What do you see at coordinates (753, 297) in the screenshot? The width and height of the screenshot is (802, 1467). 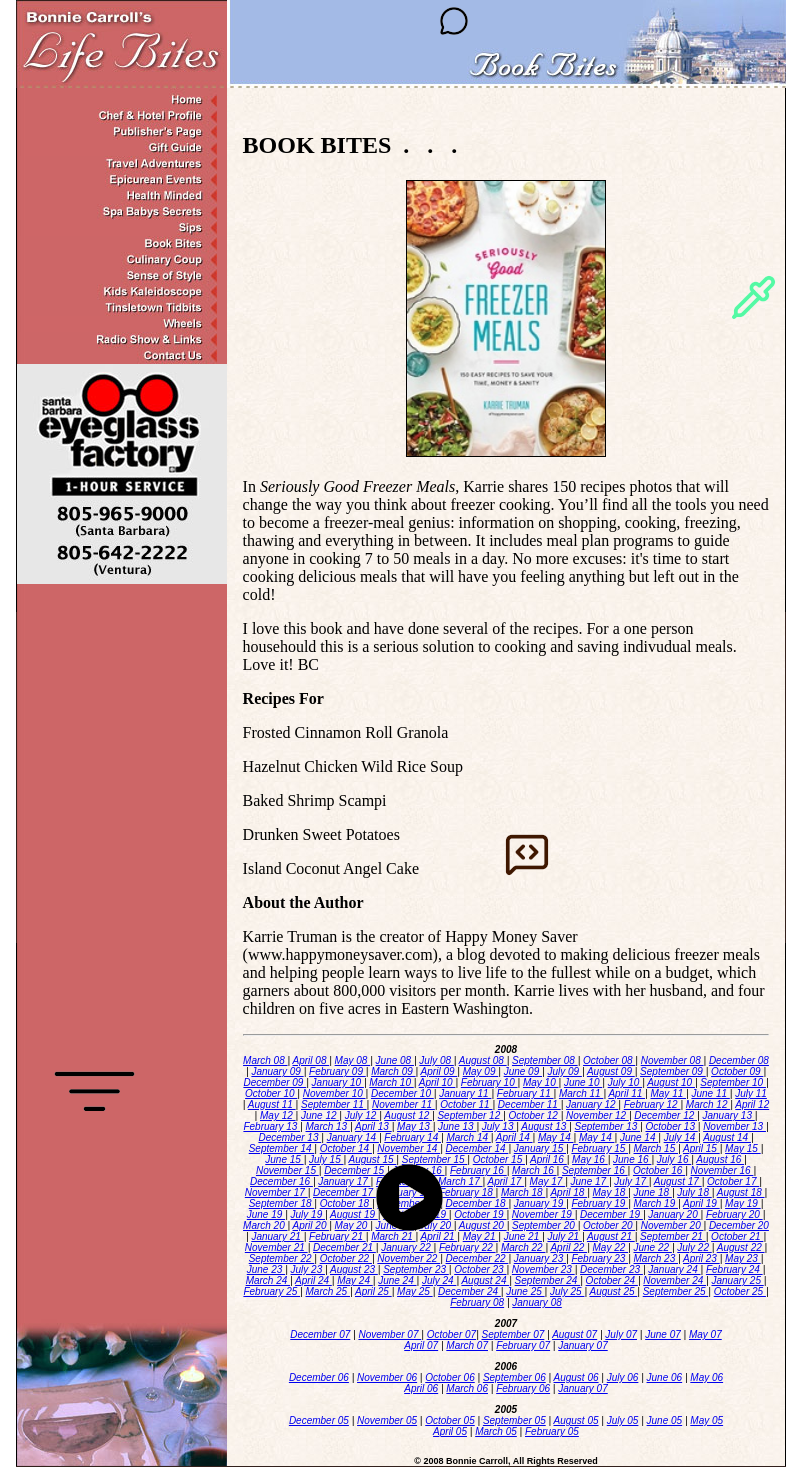 I see `select a color from the canvas` at bounding box center [753, 297].